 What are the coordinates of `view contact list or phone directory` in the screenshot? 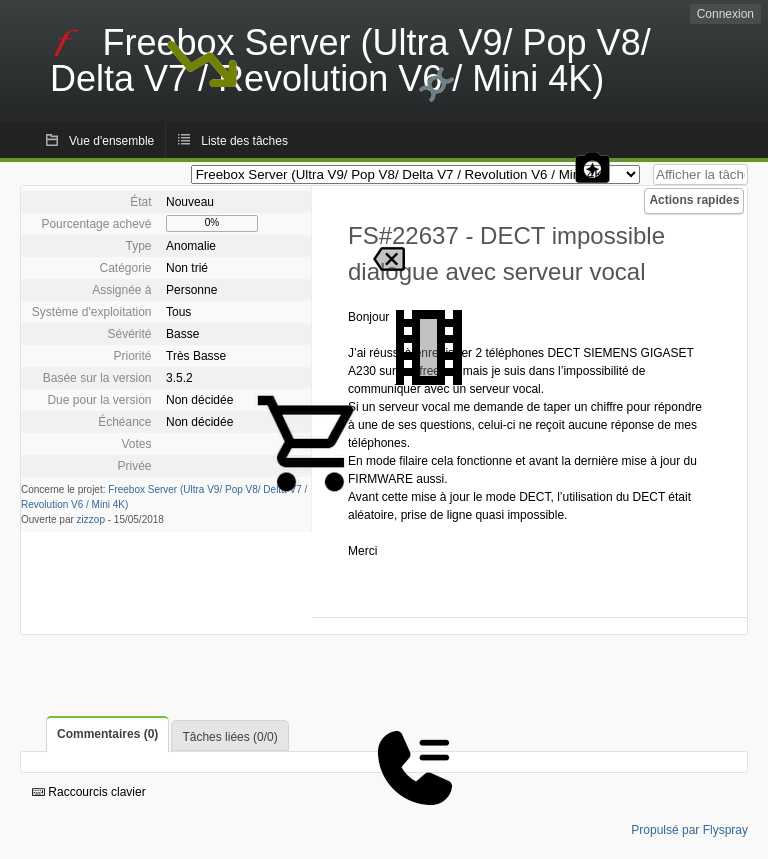 It's located at (416, 766).